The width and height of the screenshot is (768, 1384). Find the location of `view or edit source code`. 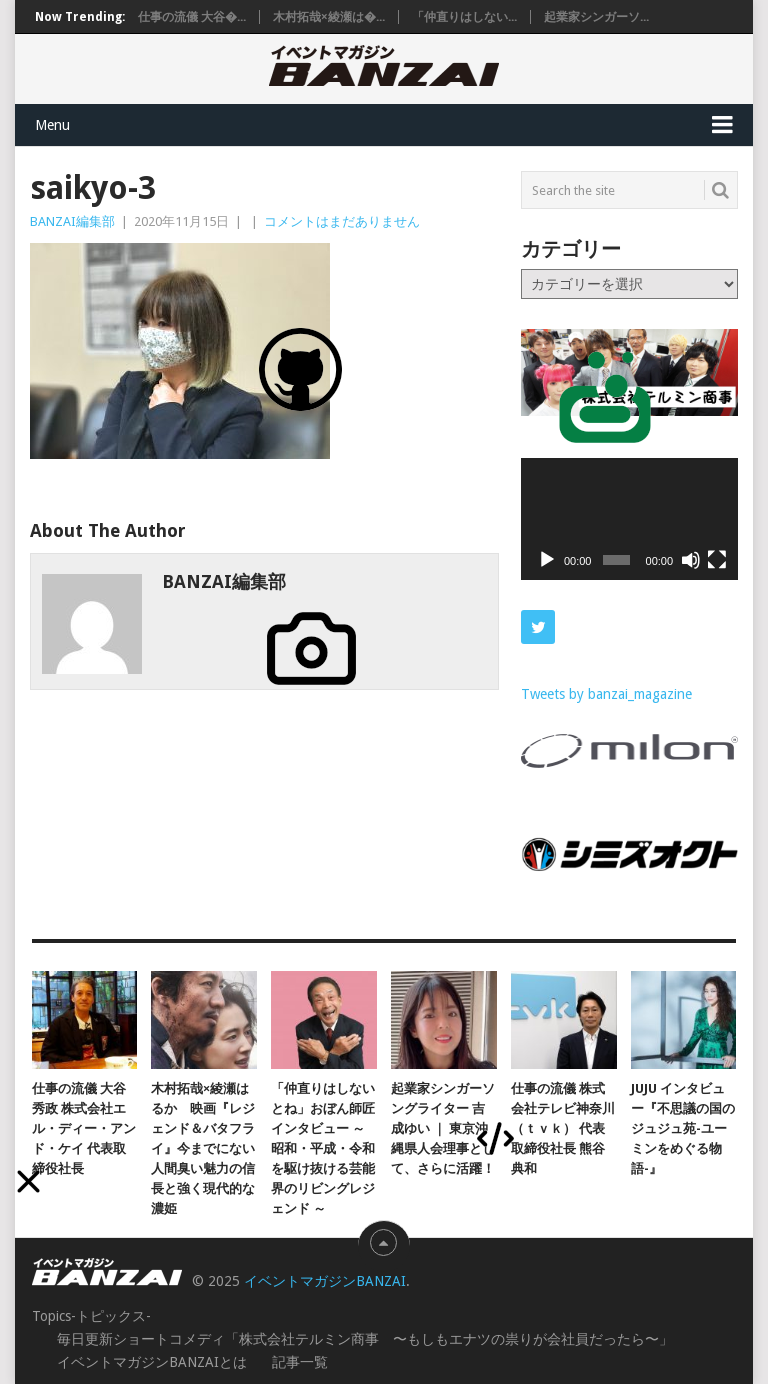

view or edit source code is located at coordinates (495, 1138).